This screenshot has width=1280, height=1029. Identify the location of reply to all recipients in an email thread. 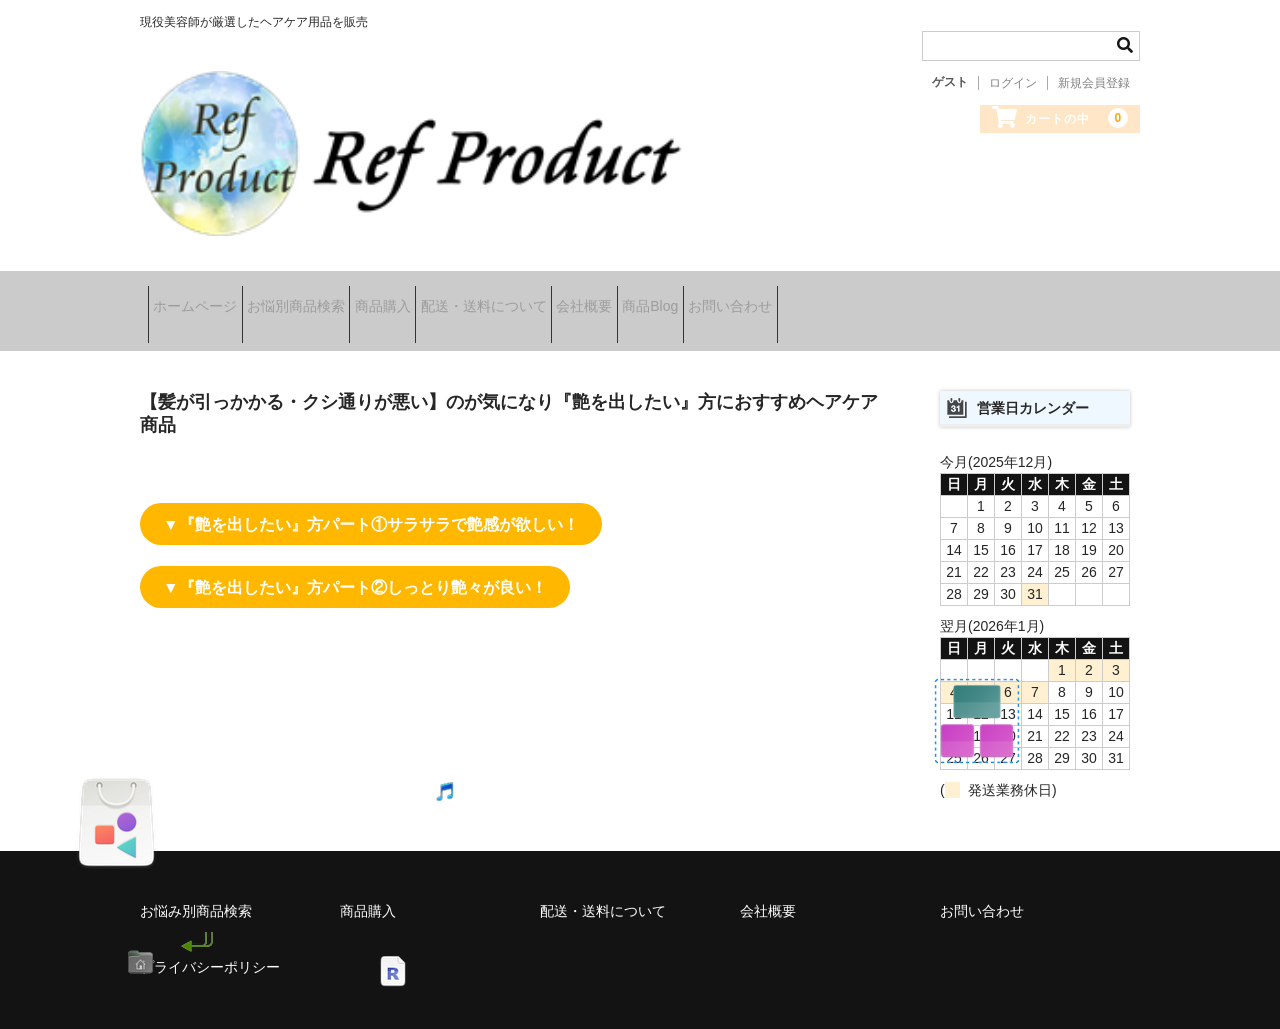
(196, 939).